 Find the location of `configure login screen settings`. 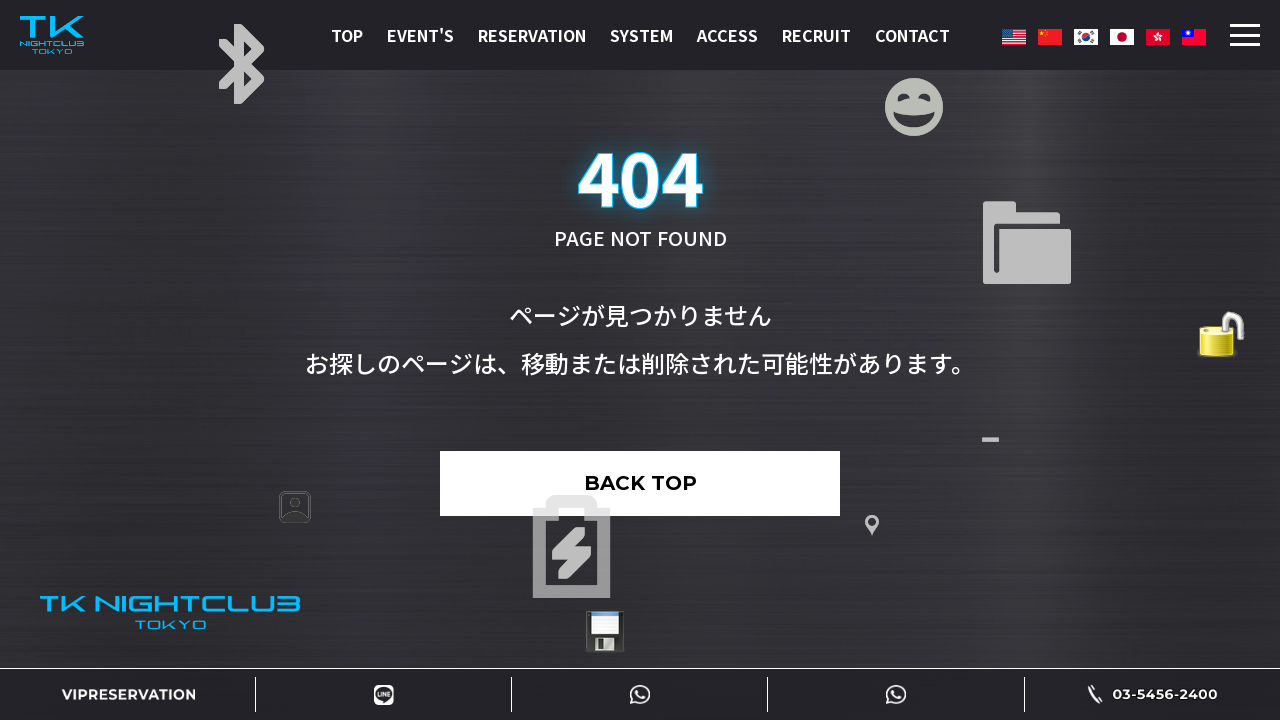

configure login screen settings is located at coordinates (295, 507).